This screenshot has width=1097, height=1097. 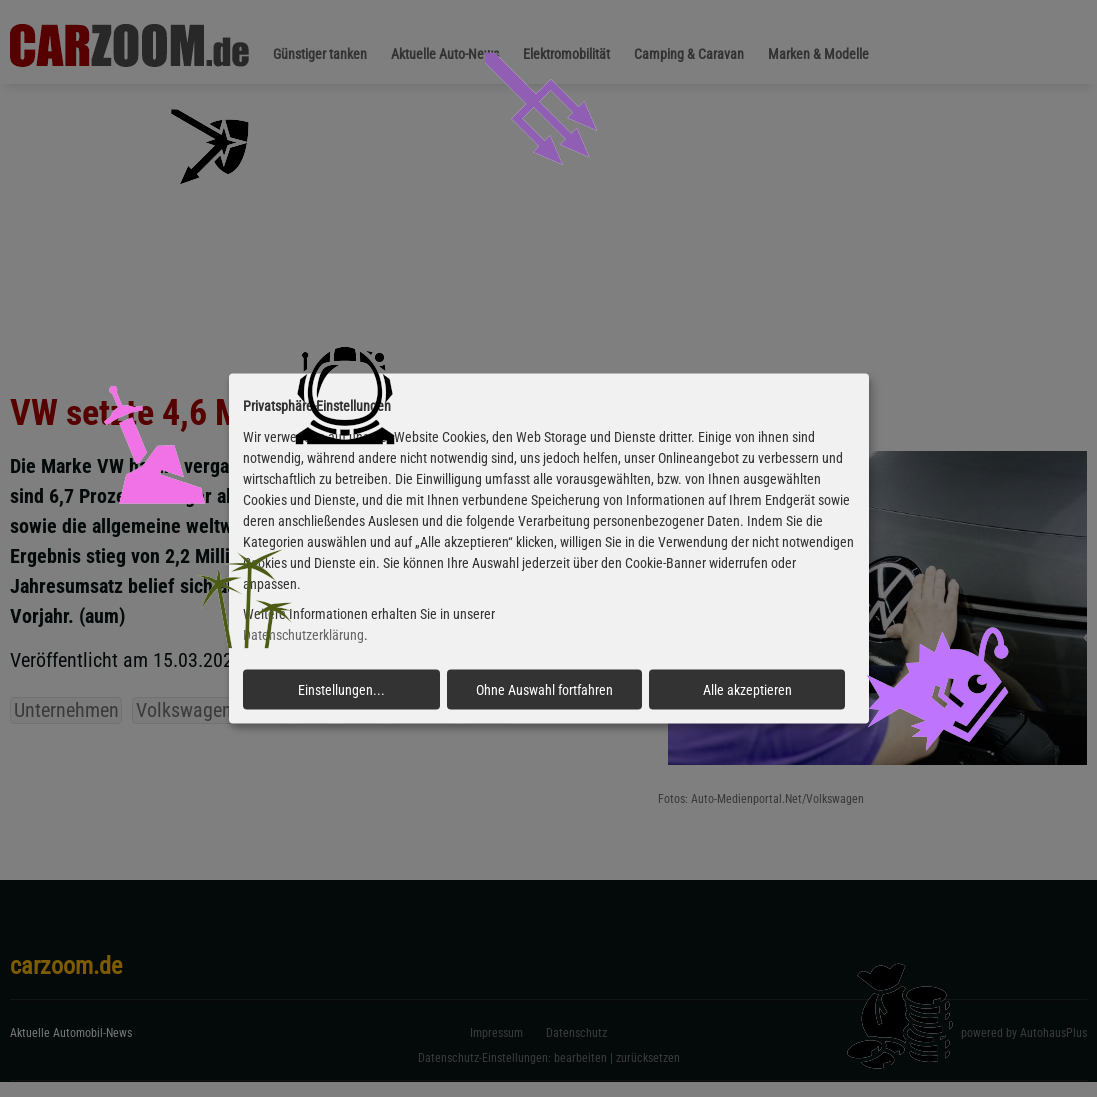 I want to click on access legendary or rare items, so click(x=151, y=444).